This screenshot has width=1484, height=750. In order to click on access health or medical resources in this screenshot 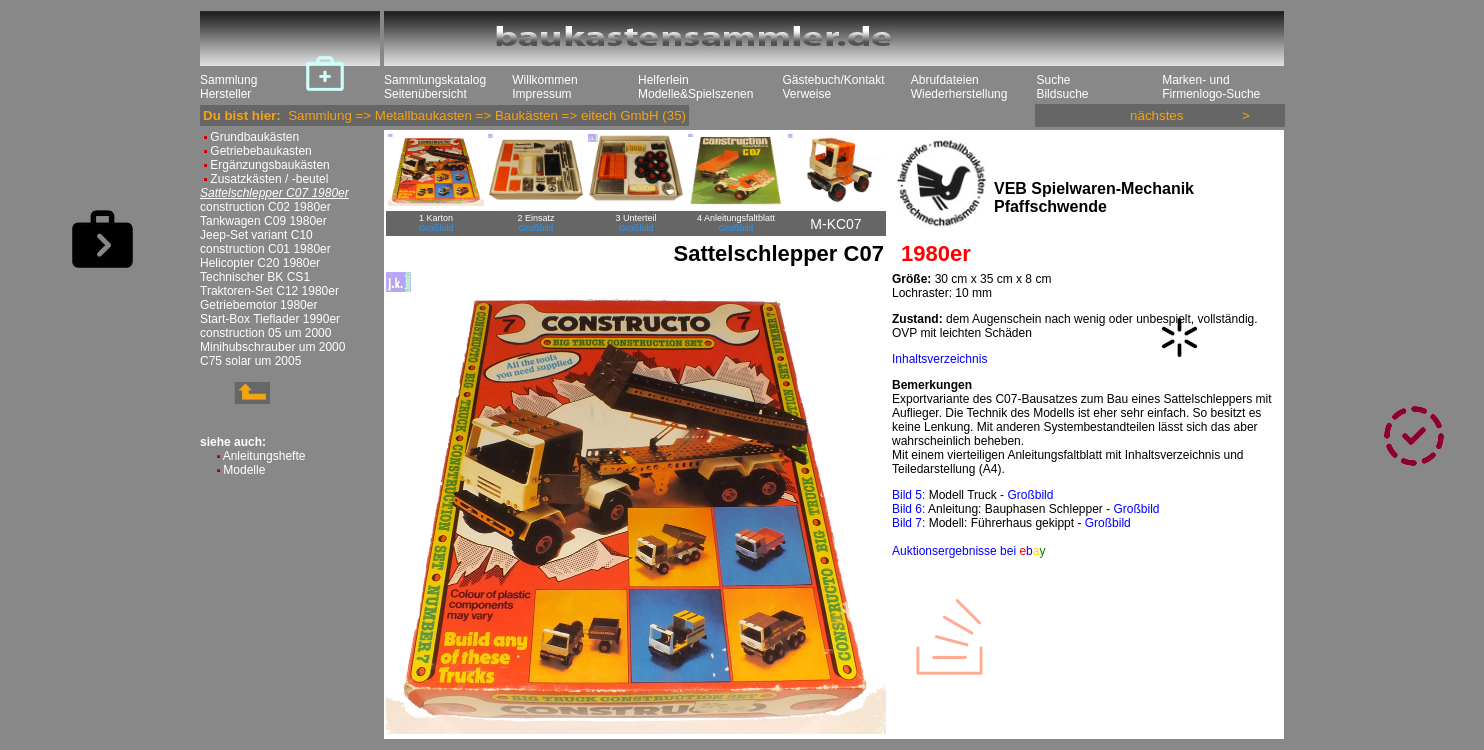, I will do `click(325, 75)`.